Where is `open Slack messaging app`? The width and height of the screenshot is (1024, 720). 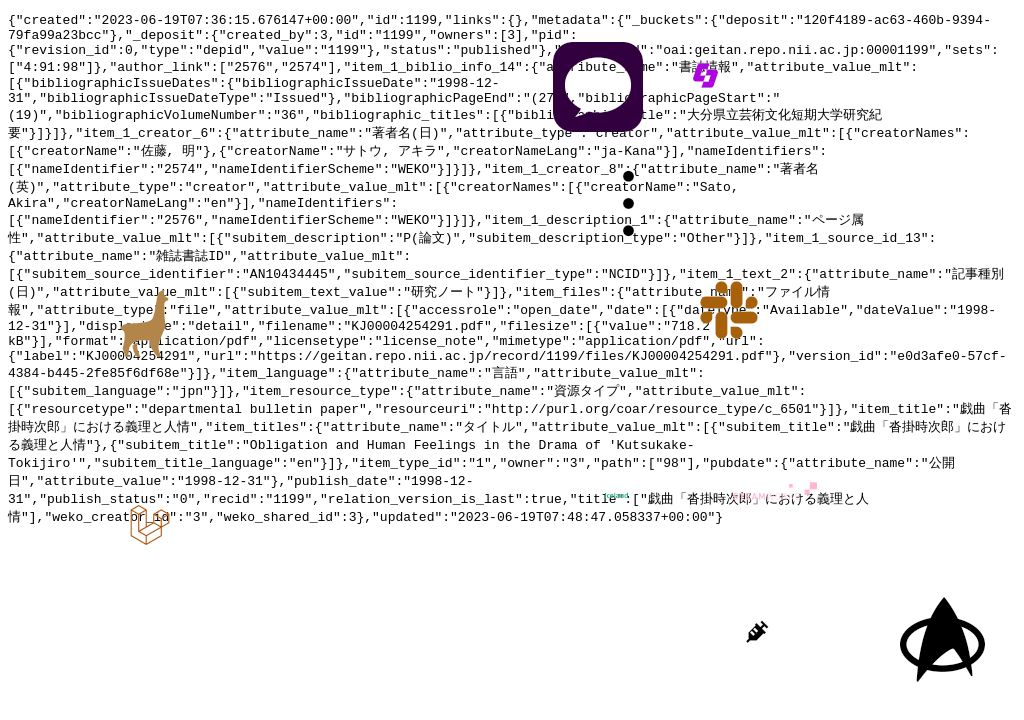
open Slack messaging app is located at coordinates (729, 310).